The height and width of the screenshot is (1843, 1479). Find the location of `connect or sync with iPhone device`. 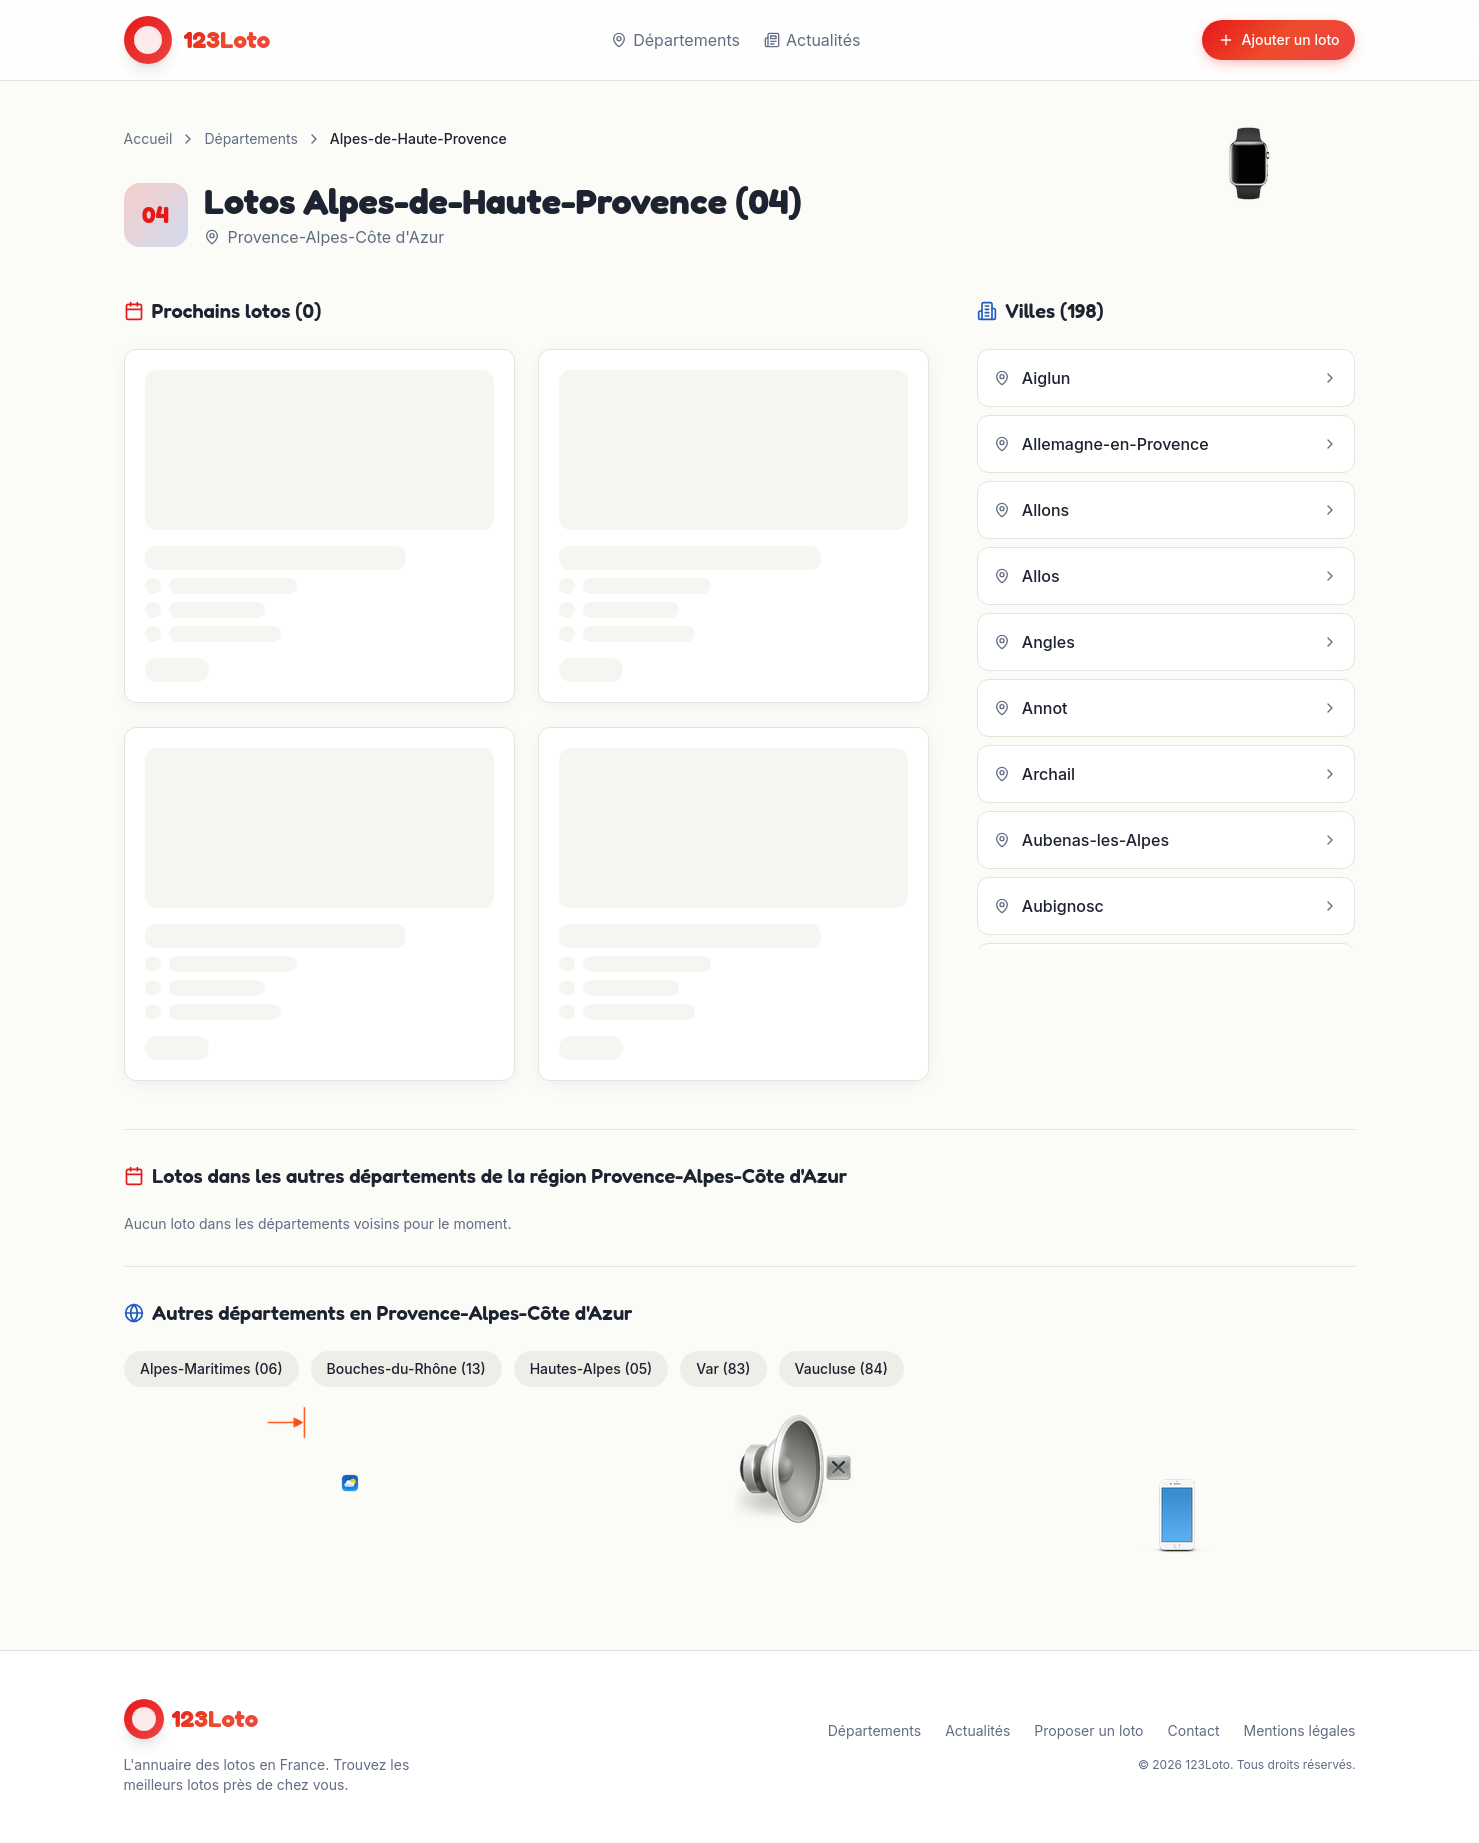

connect or sync with iPhone device is located at coordinates (1177, 1516).